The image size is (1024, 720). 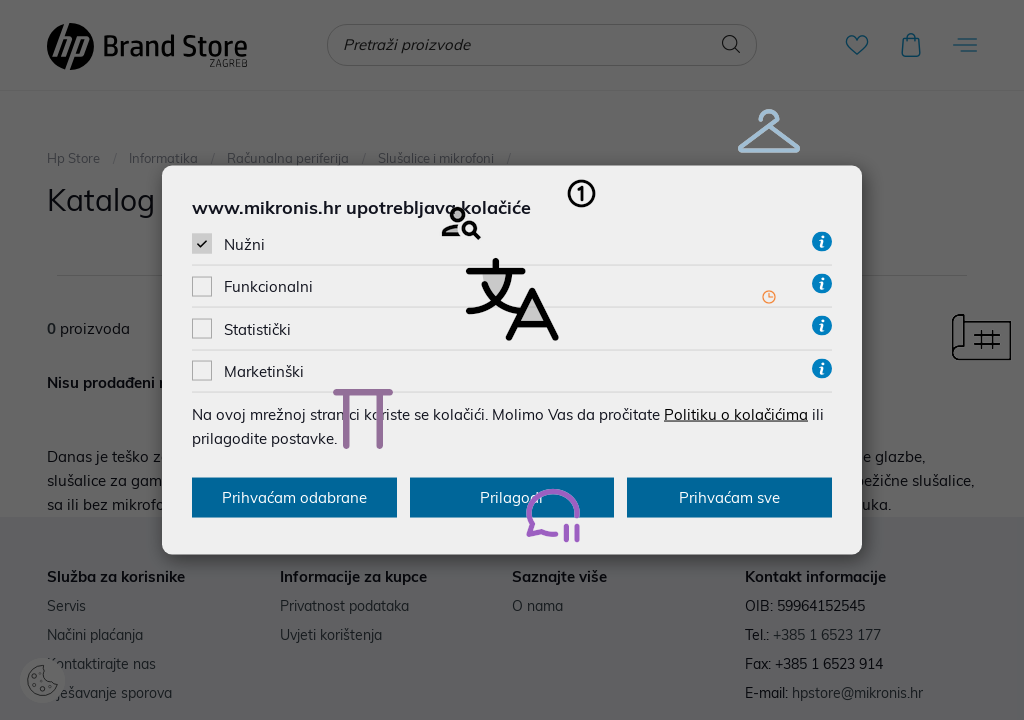 What do you see at coordinates (769, 297) in the screenshot?
I see `view time or clock settings` at bounding box center [769, 297].